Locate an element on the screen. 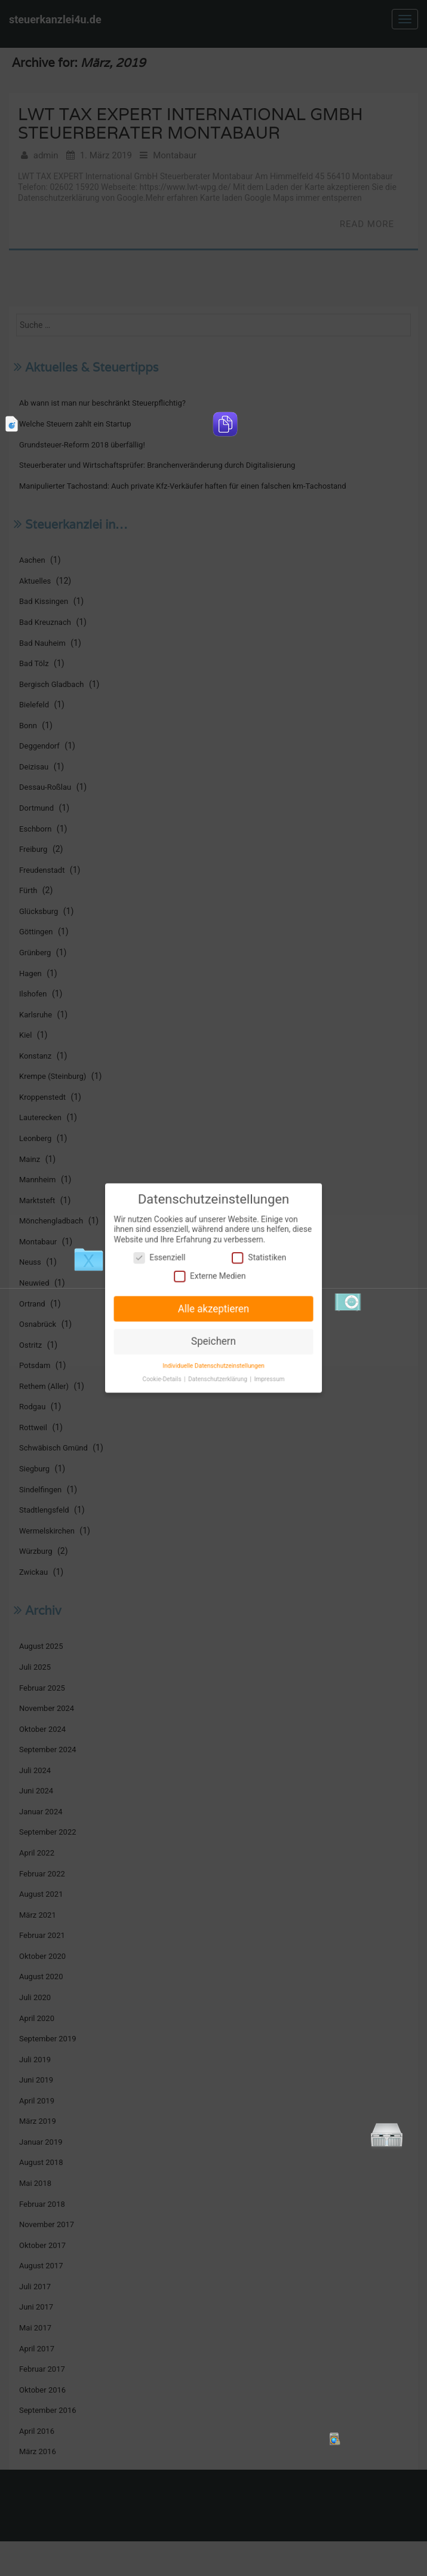  iPod shuffle device connected is located at coordinates (348, 1297).